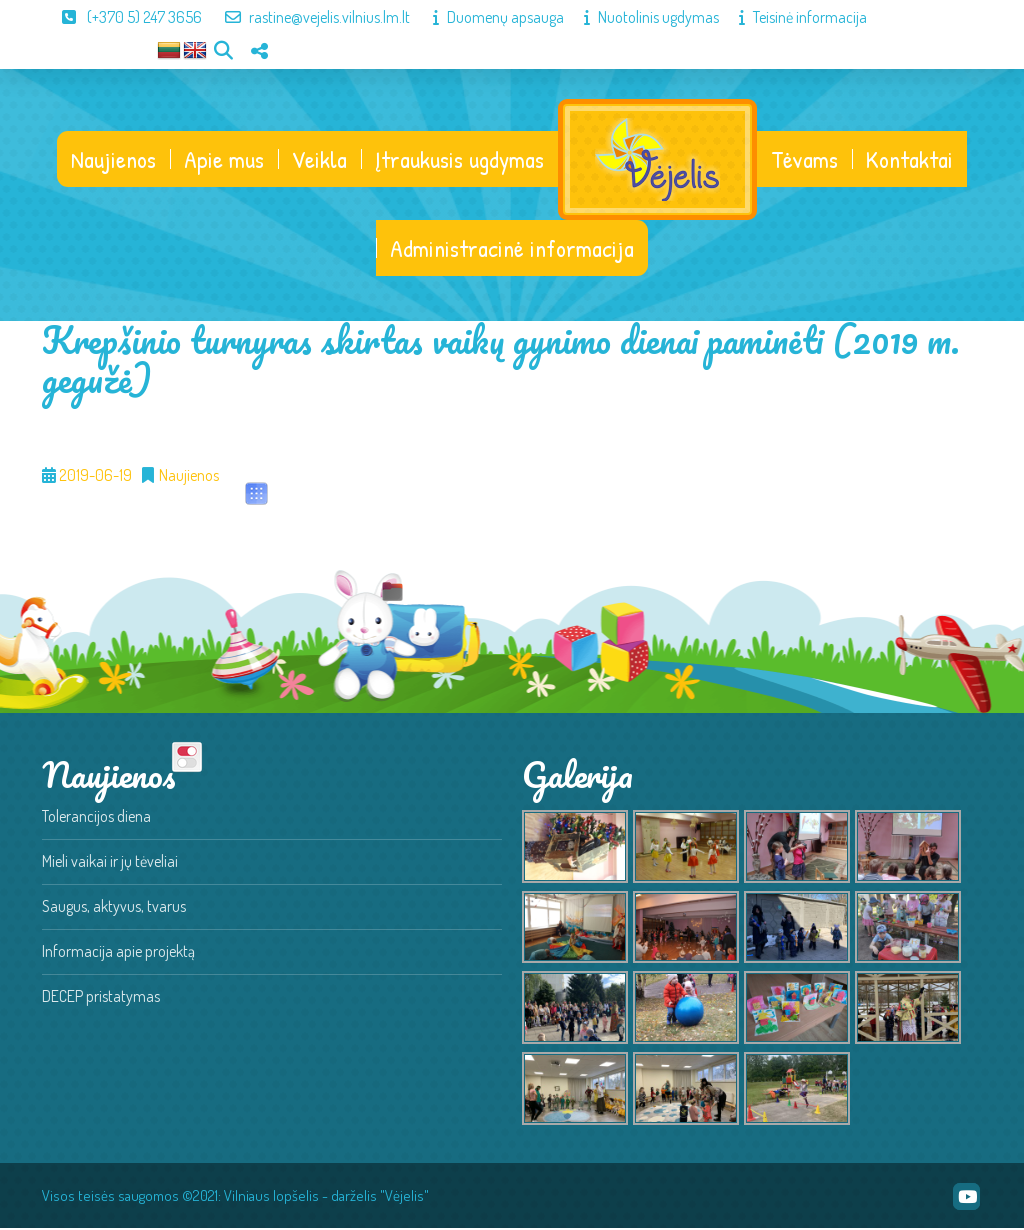 This screenshot has height=1230, width=1024. I want to click on drop files here to move them into this folder, so click(392, 591).